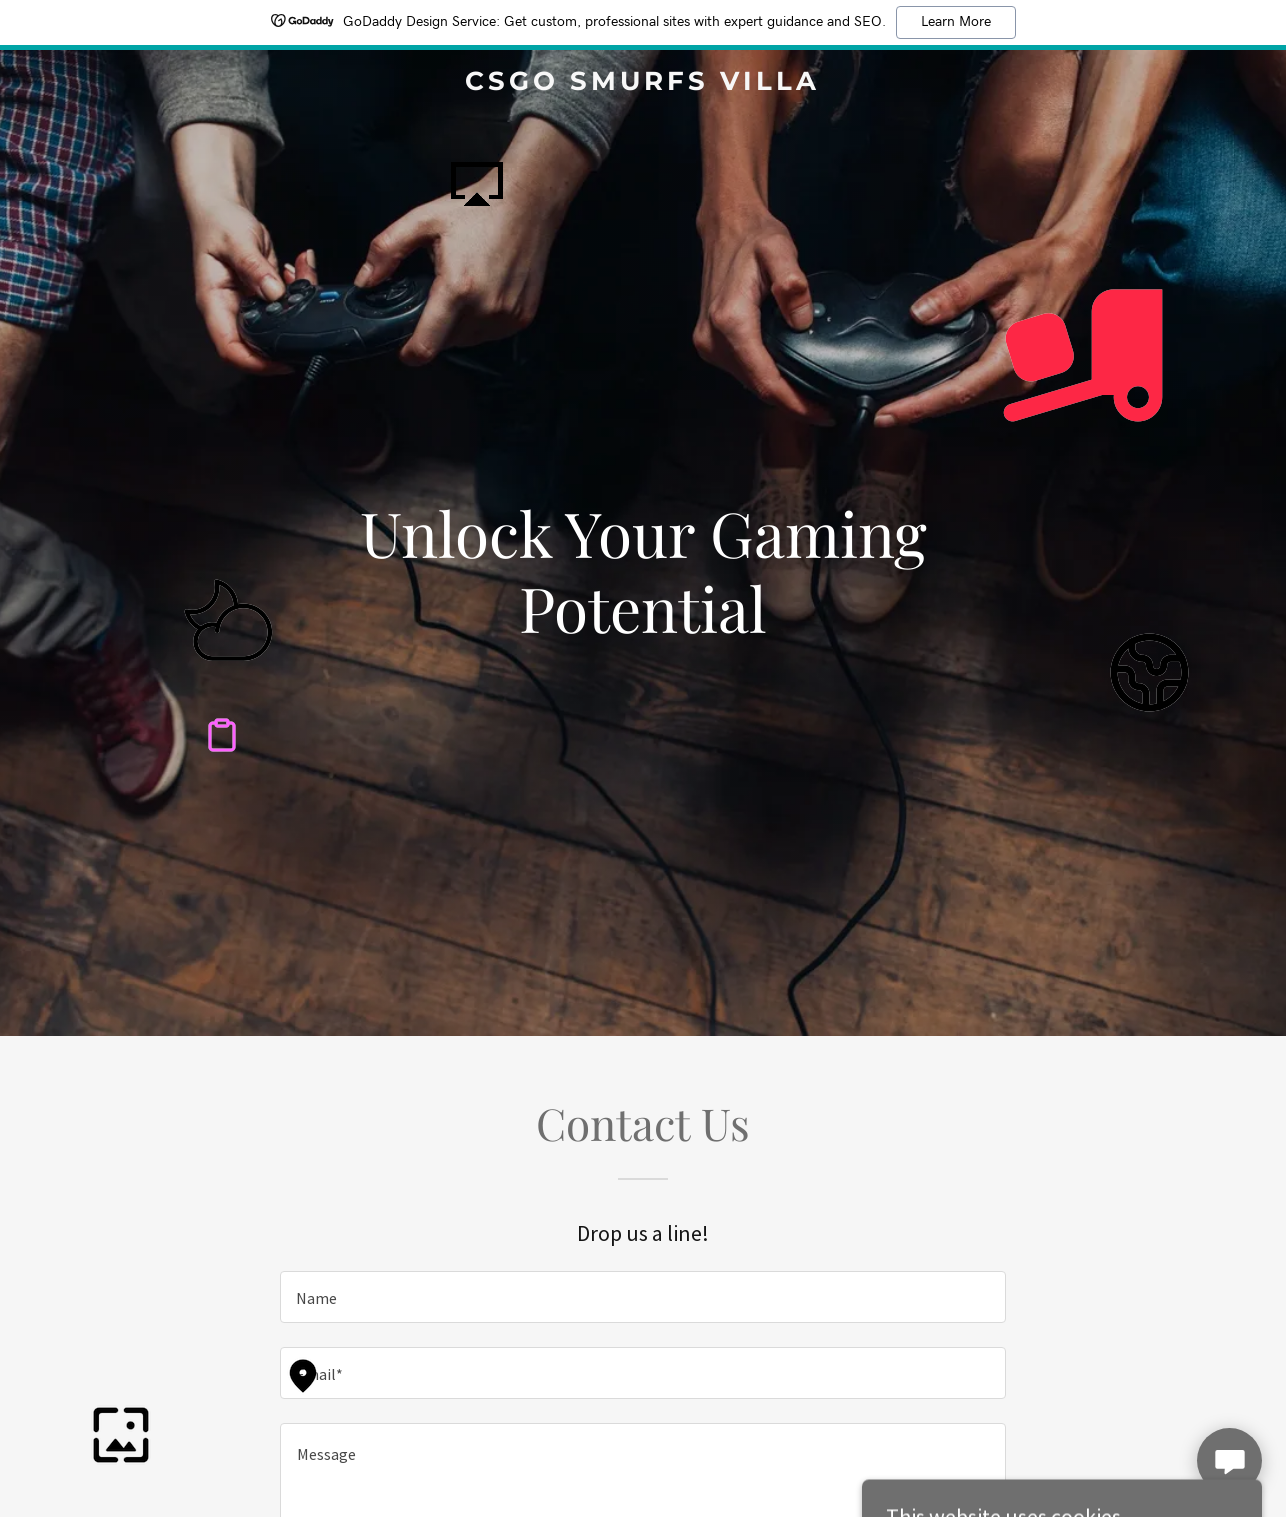 The width and height of the screenshot is (1286, 1517). I want to click on indicates nighttime or evening weather conditions, so click(226, 624).